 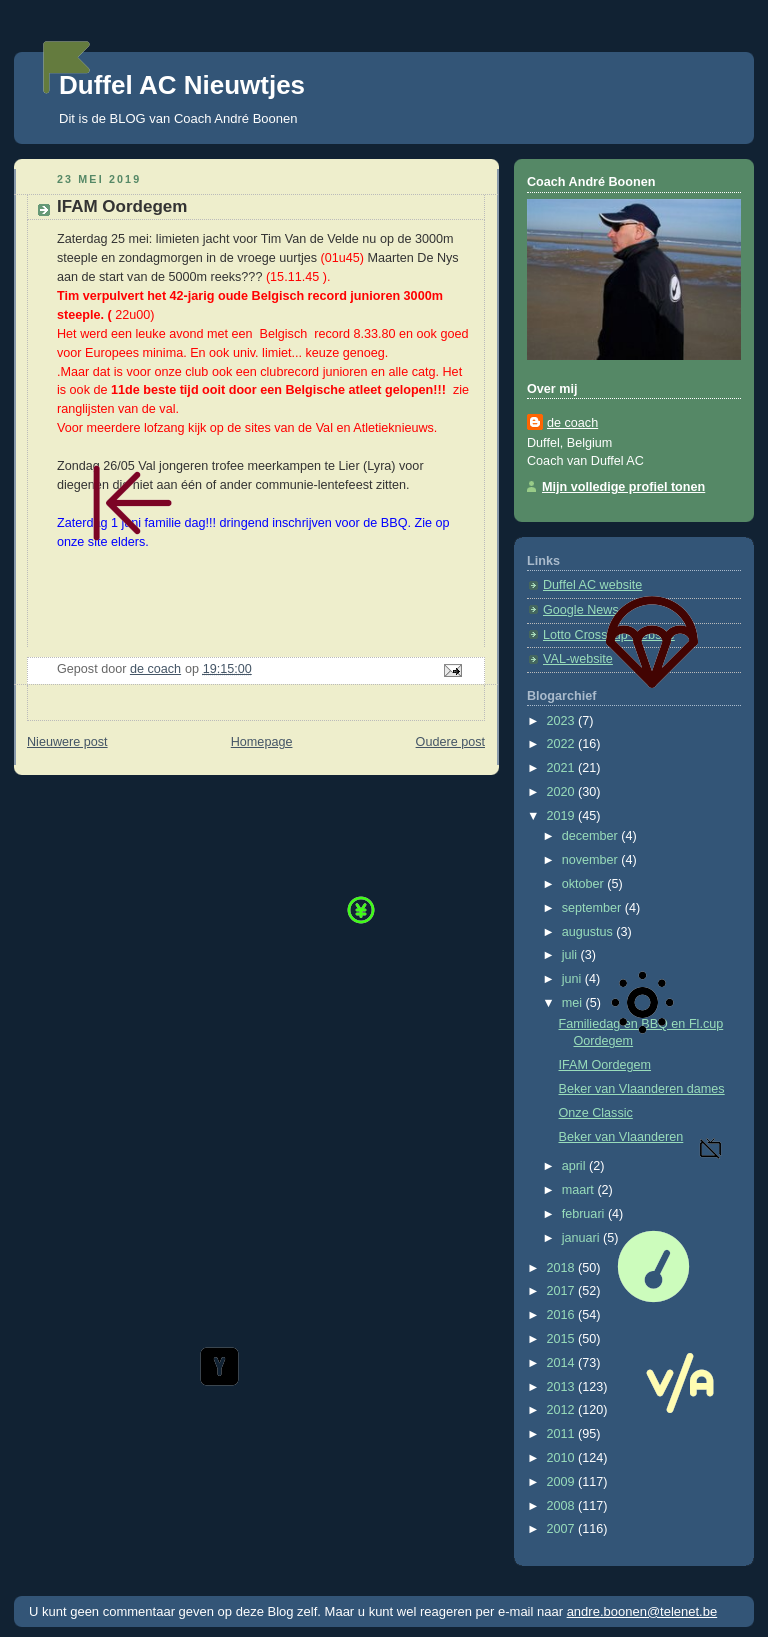 I want to click on flag or bookmark an item, so click(x=66, y=64).